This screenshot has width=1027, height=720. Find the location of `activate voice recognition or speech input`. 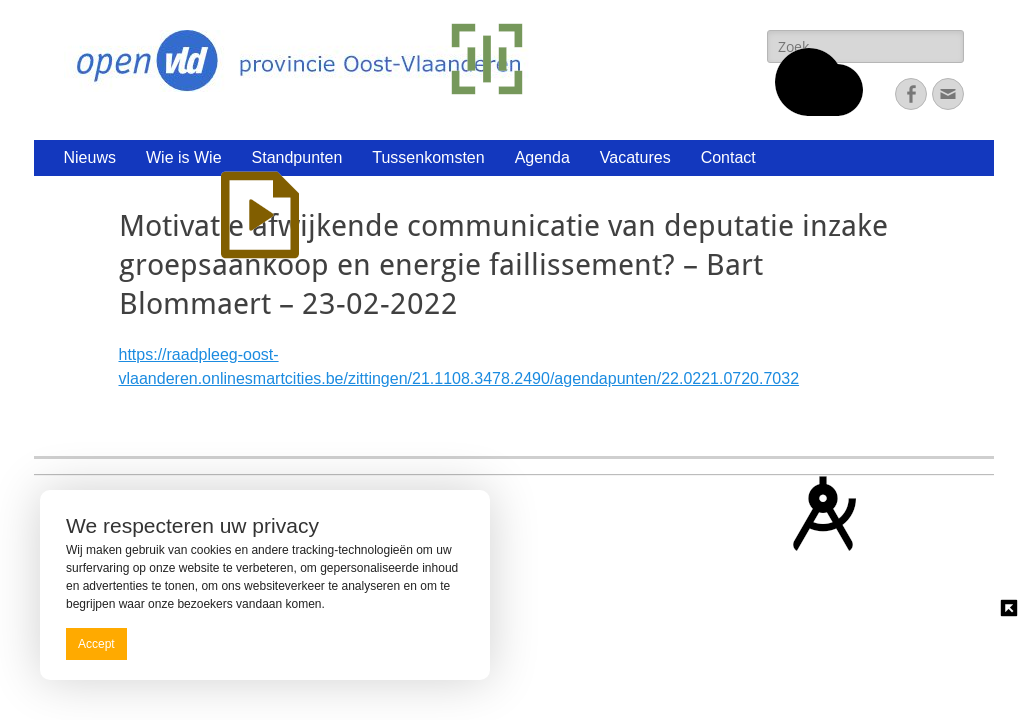

activate voice recognition or speech input is located at coordinates (487, 59).